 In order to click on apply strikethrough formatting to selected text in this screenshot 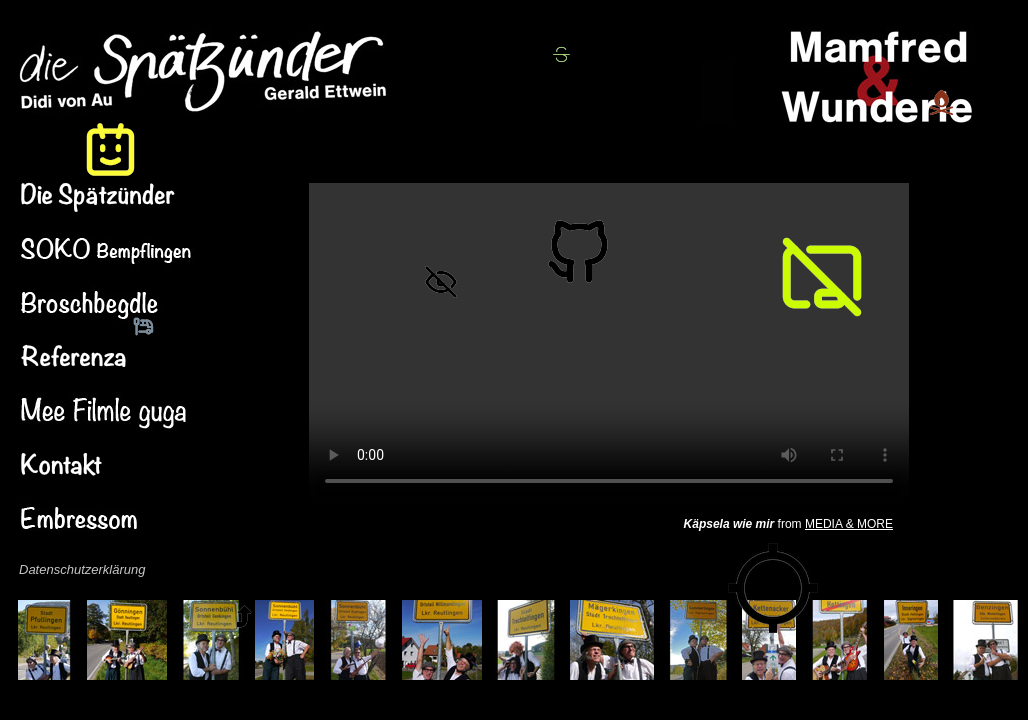, I will do `click(561, 54)`.